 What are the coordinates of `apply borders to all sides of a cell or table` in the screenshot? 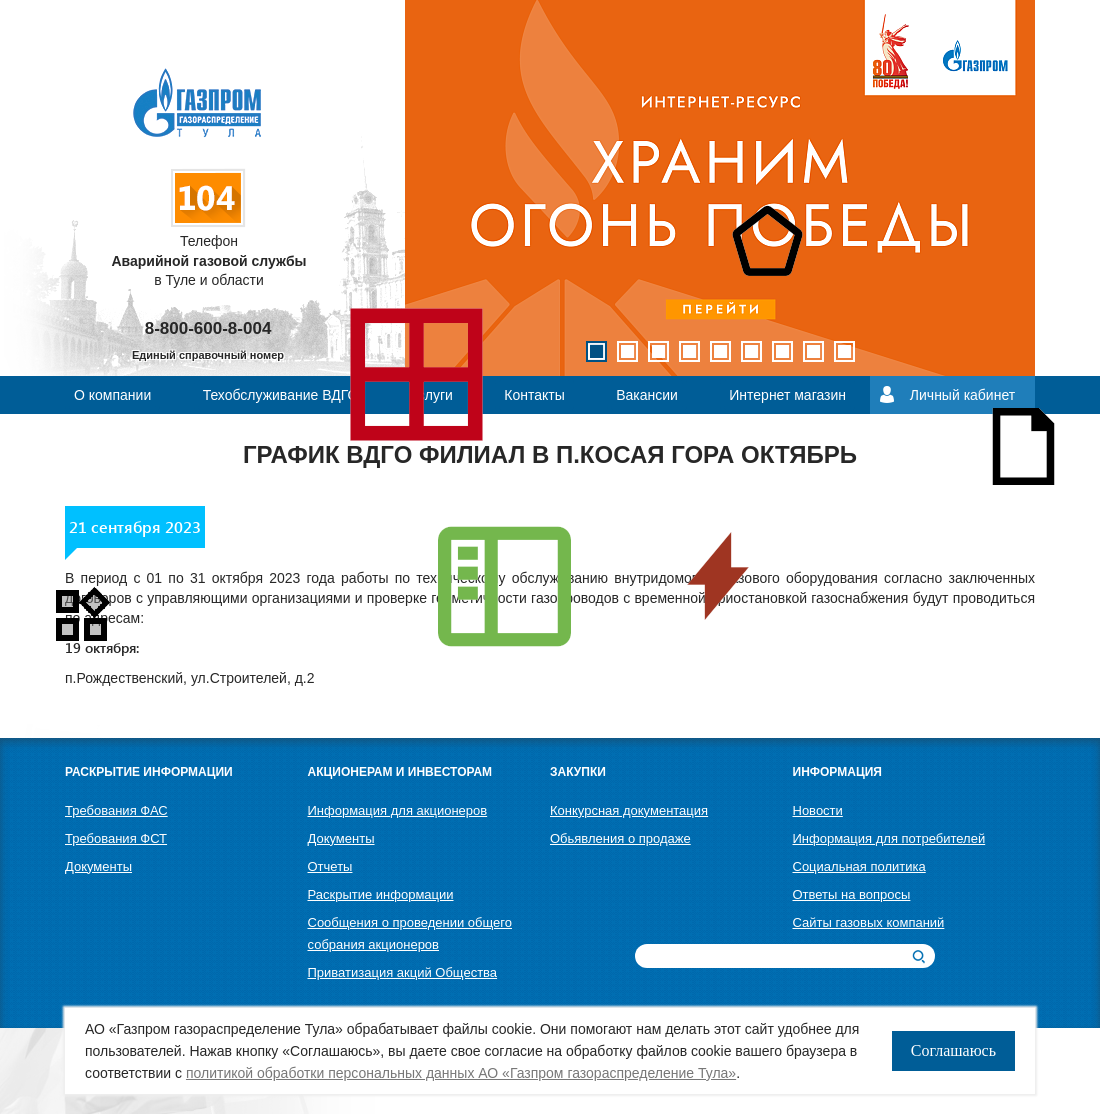 It's located at (416, 374).